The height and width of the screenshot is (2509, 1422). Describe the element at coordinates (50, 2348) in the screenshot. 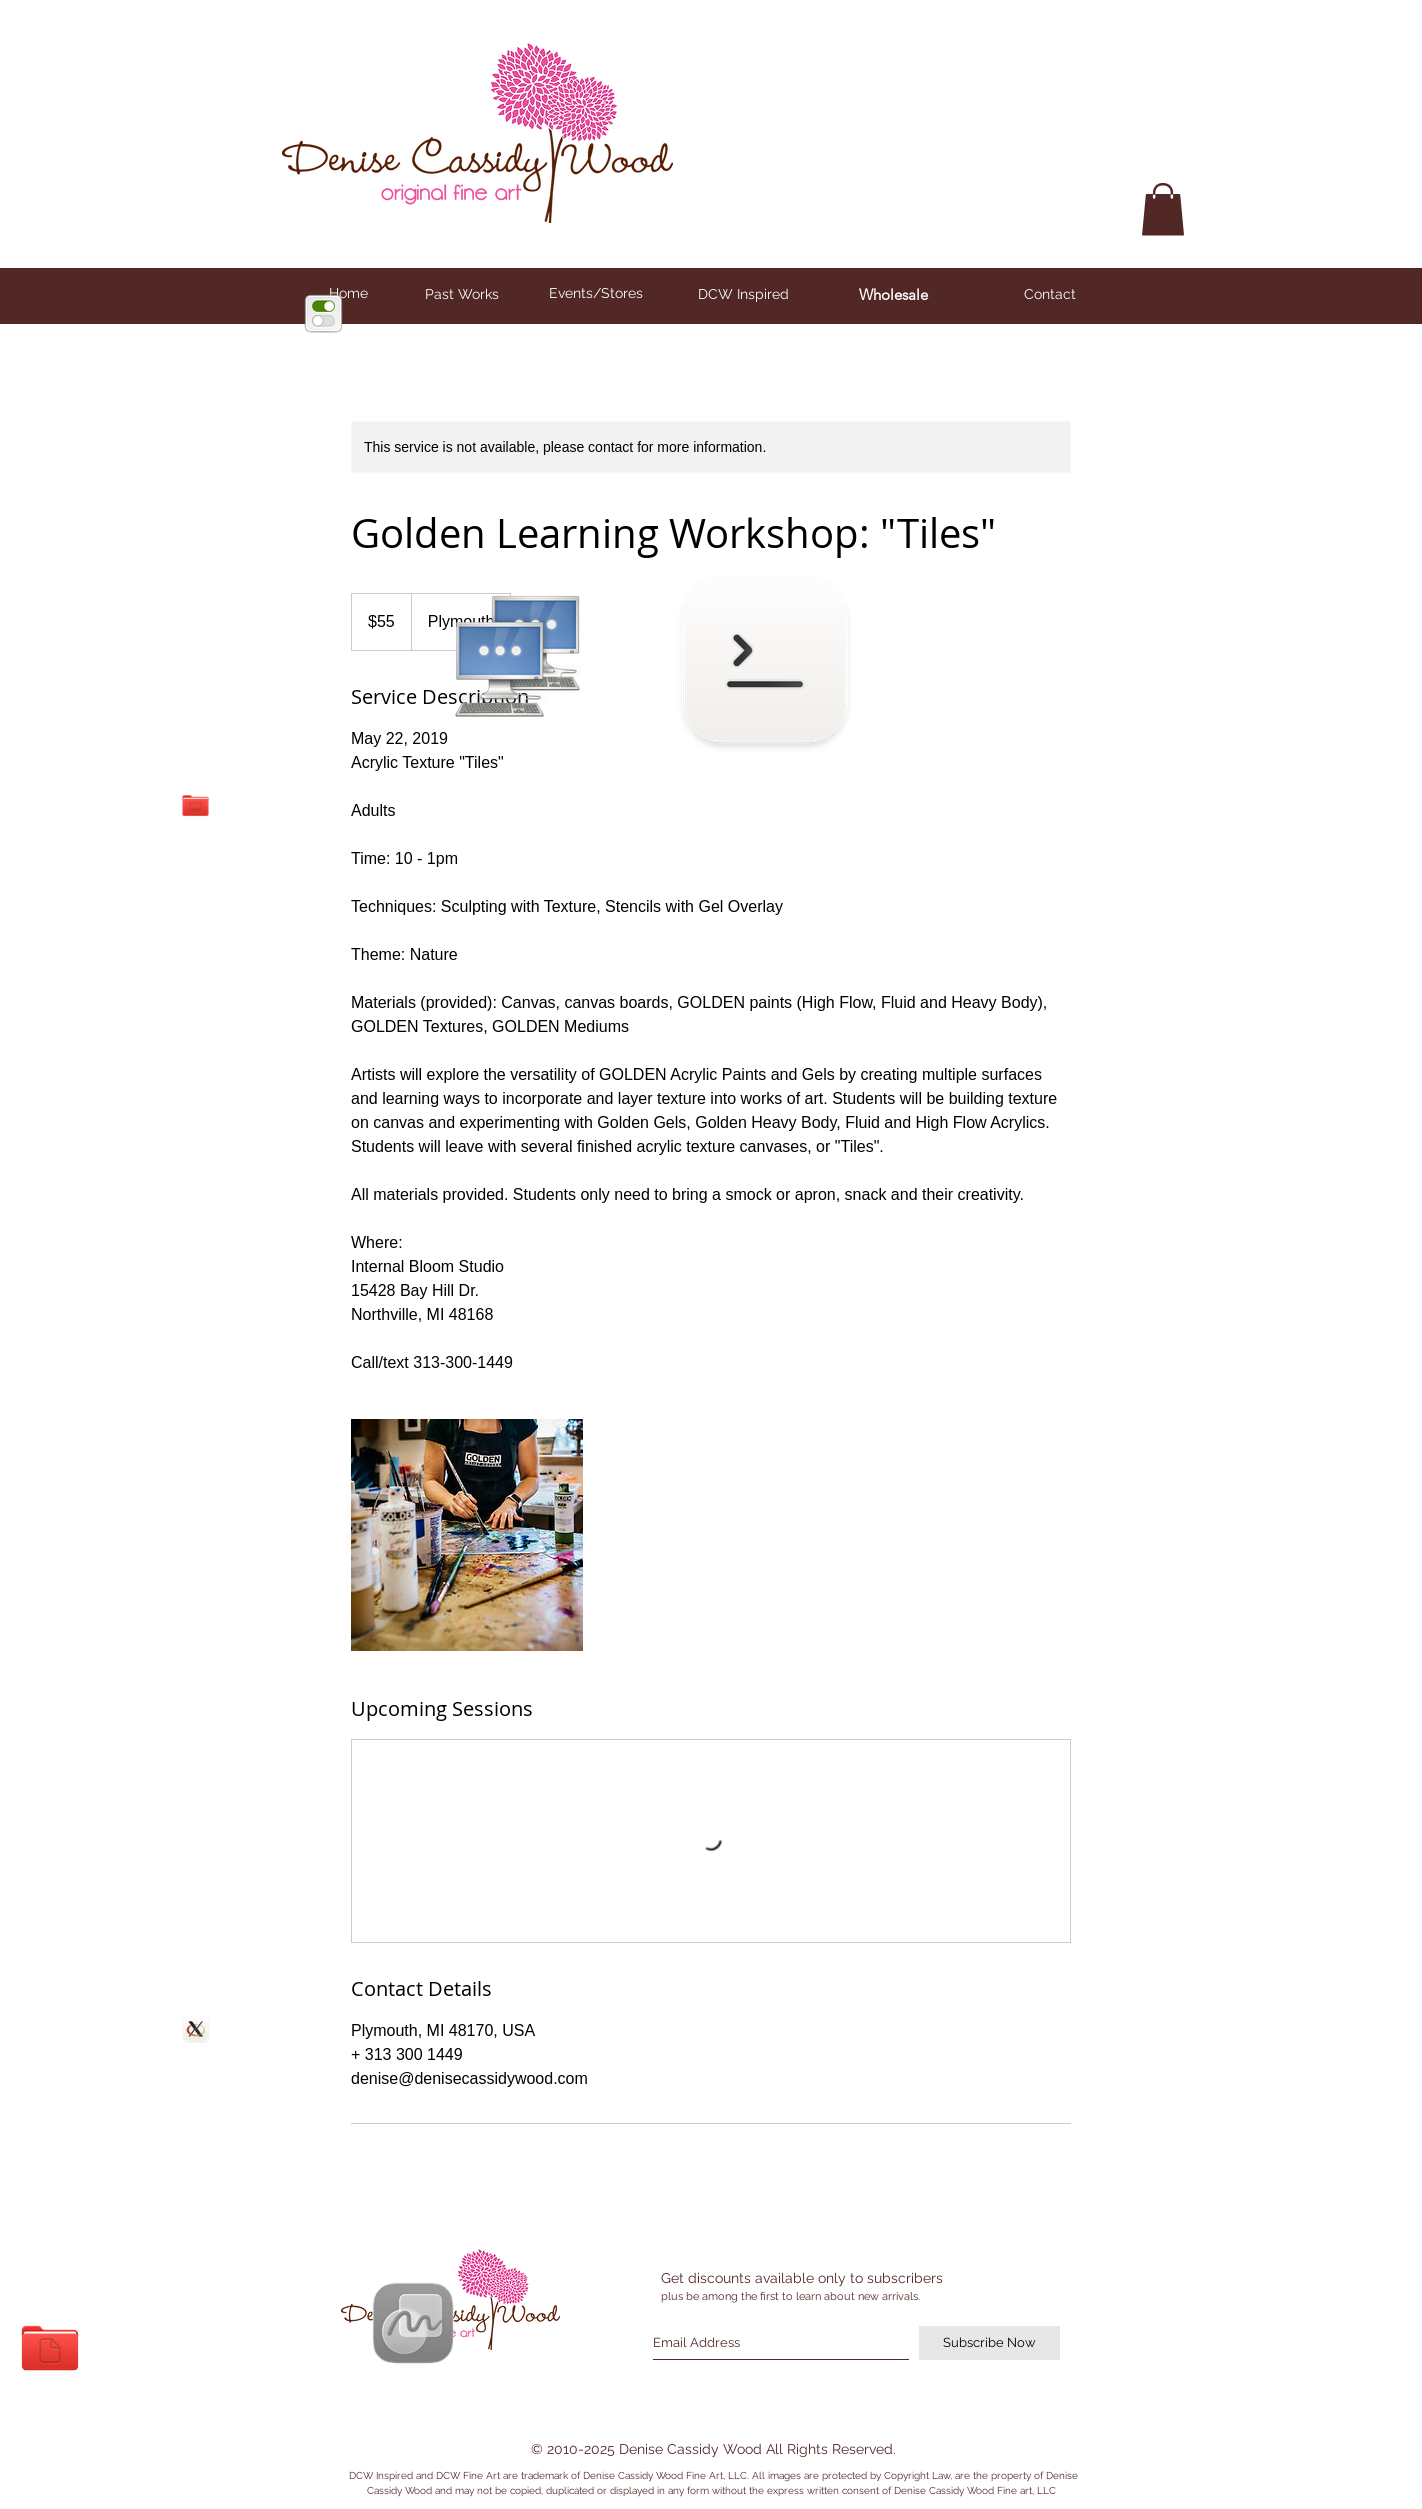

I see `open your documents folder` at that location.